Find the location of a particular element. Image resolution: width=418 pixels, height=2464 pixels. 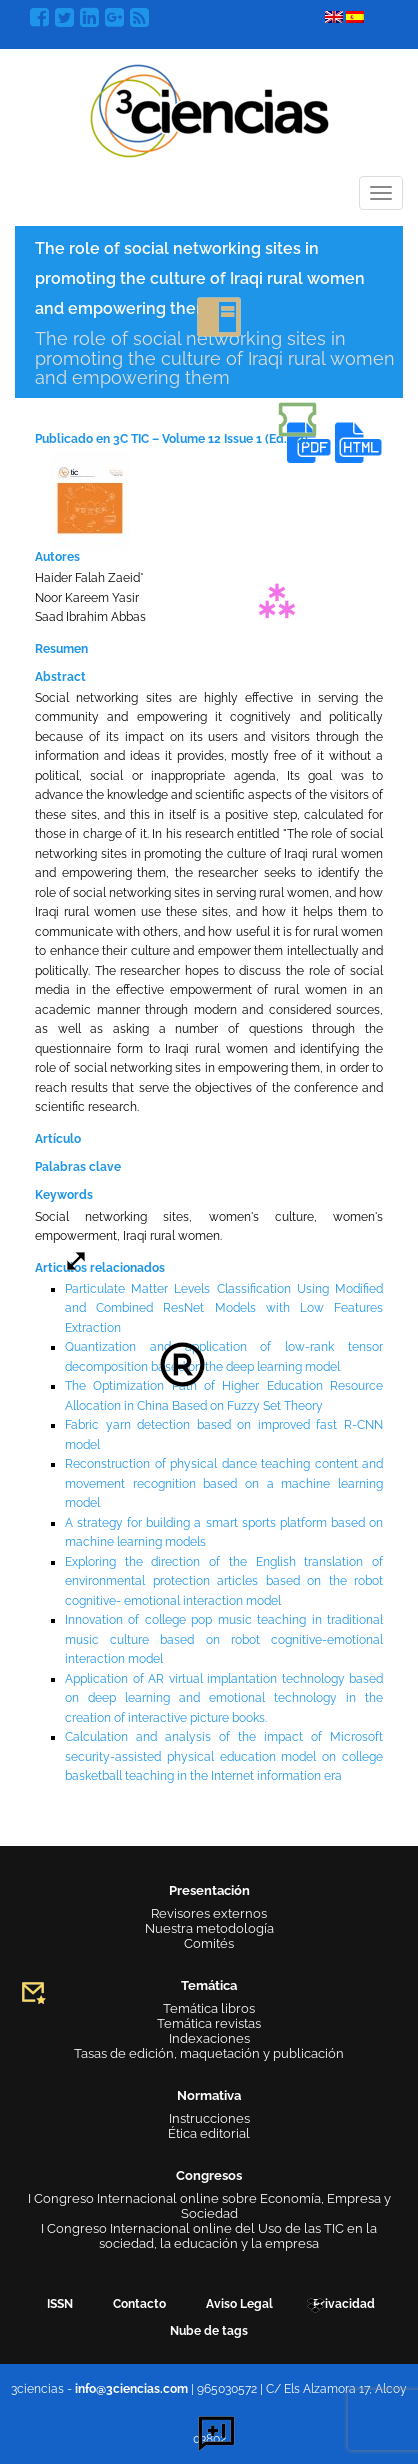

expand content to fullscreen is located at coordinates (76, 1261).